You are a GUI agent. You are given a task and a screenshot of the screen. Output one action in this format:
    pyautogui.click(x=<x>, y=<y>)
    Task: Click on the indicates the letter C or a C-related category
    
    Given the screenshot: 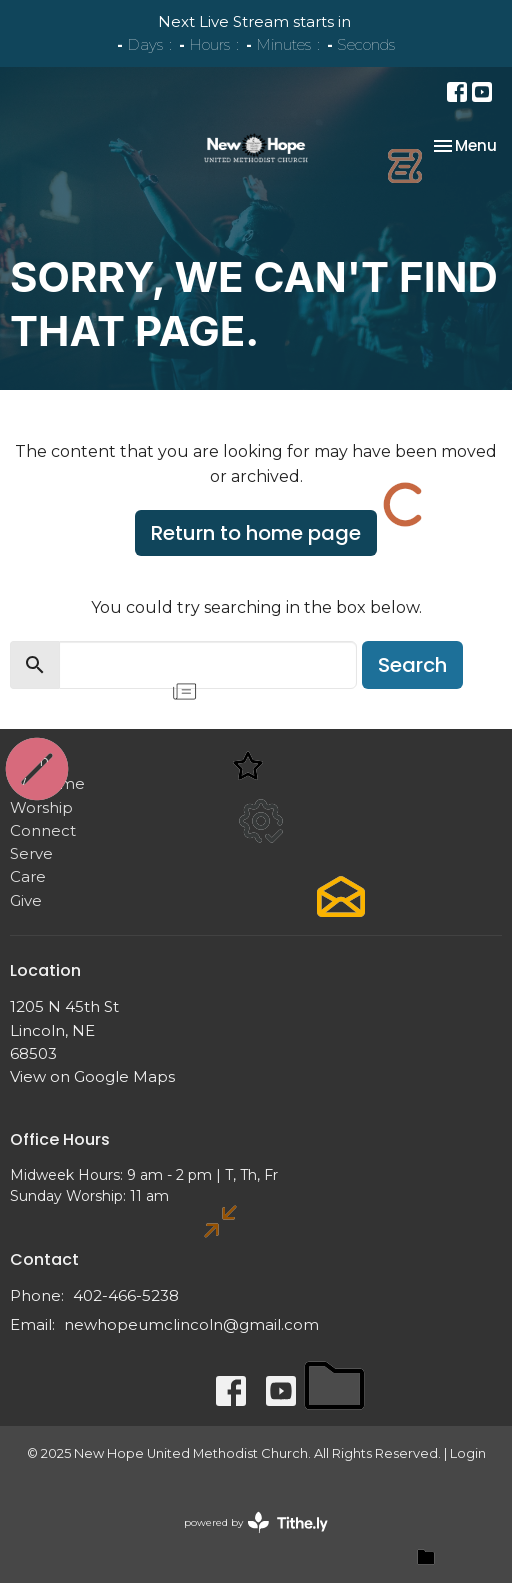 What is the action you would take?
    pyautogui.click(x=402, y=504)
    